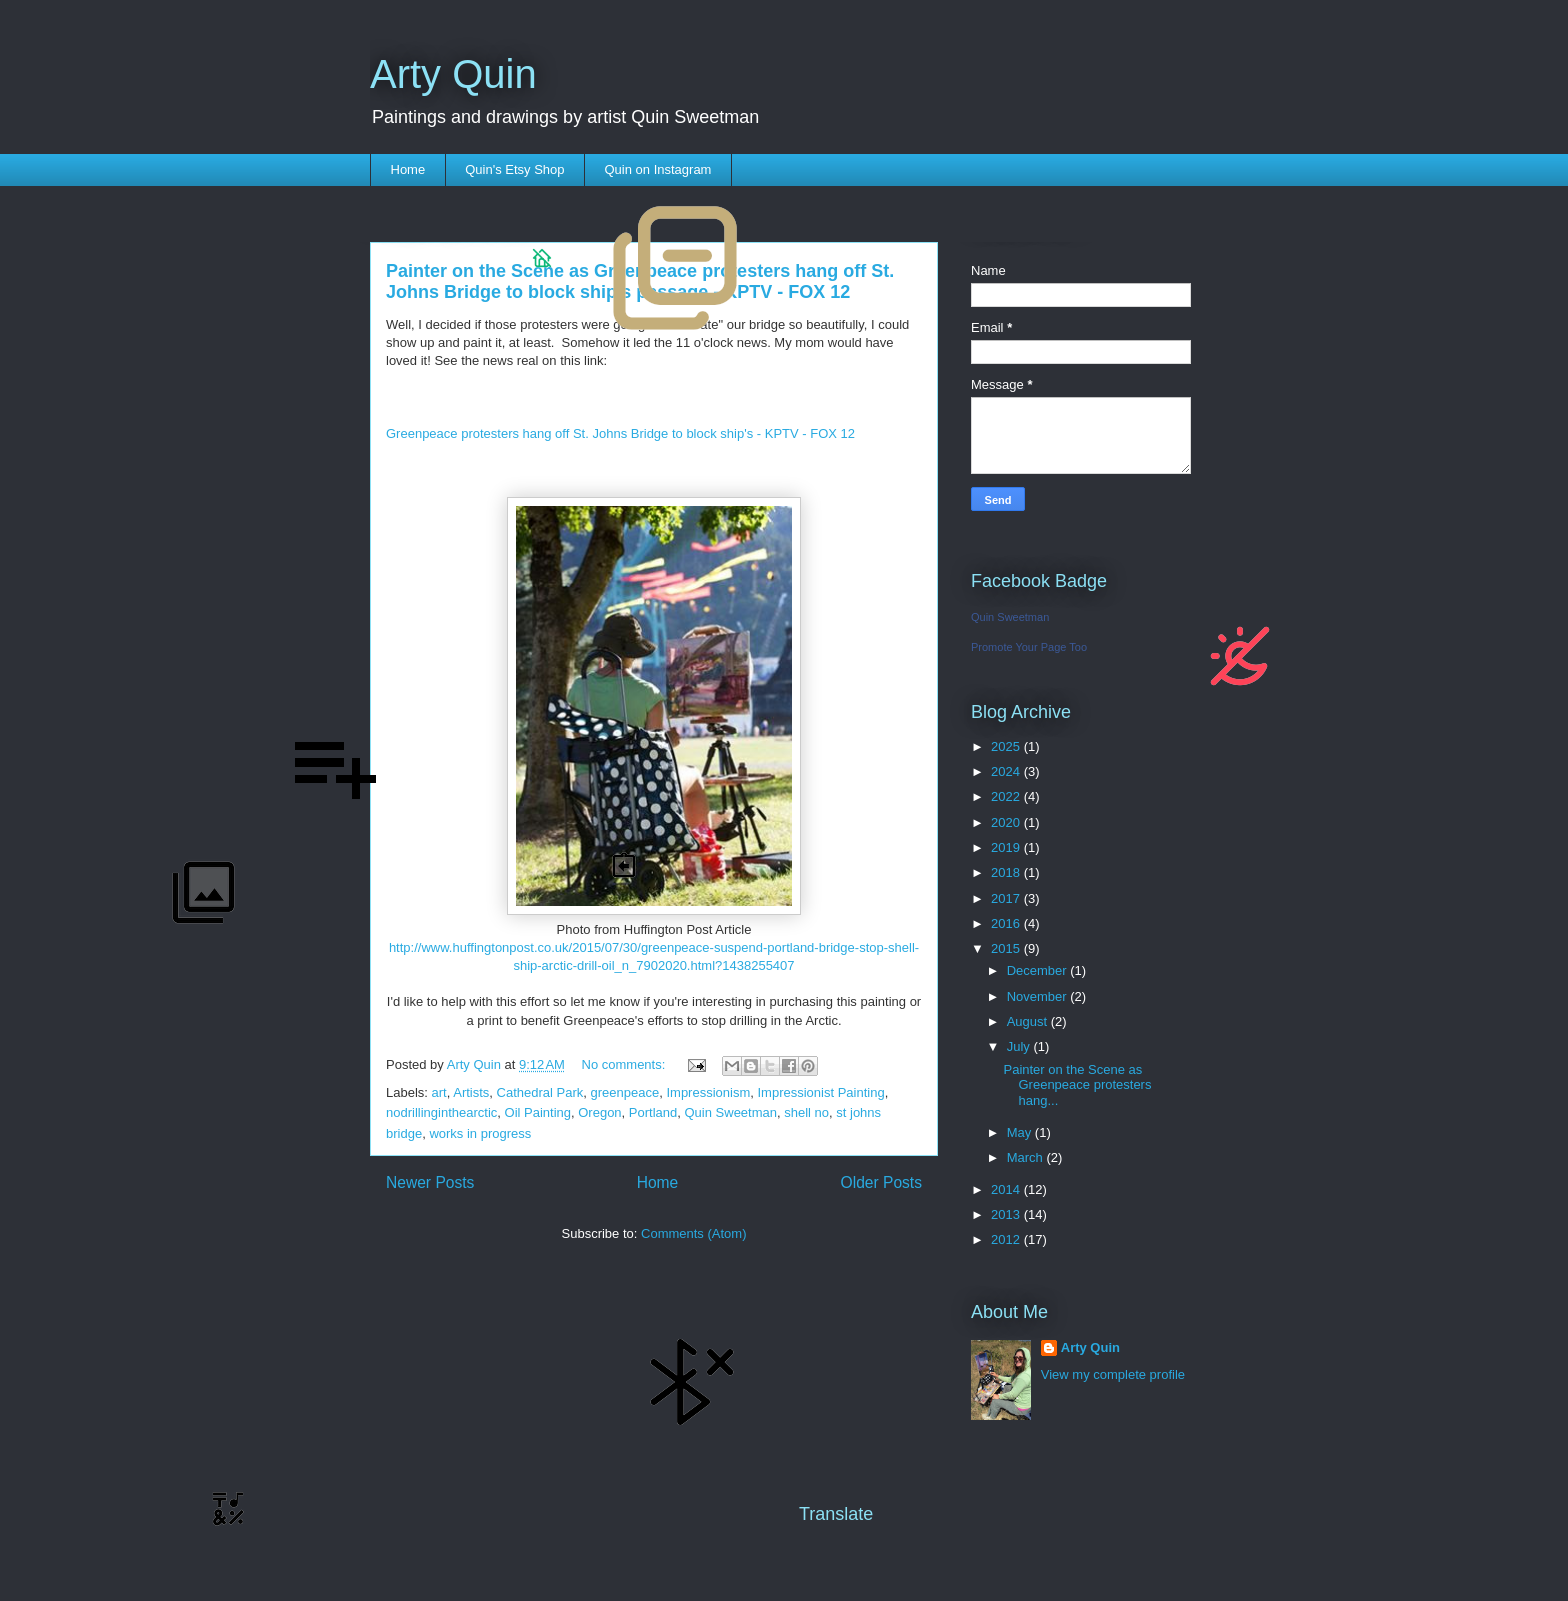 This screenshot has width=1568, height=1601. I want to click on toggle between light and dark mode, so click(1240, 656).